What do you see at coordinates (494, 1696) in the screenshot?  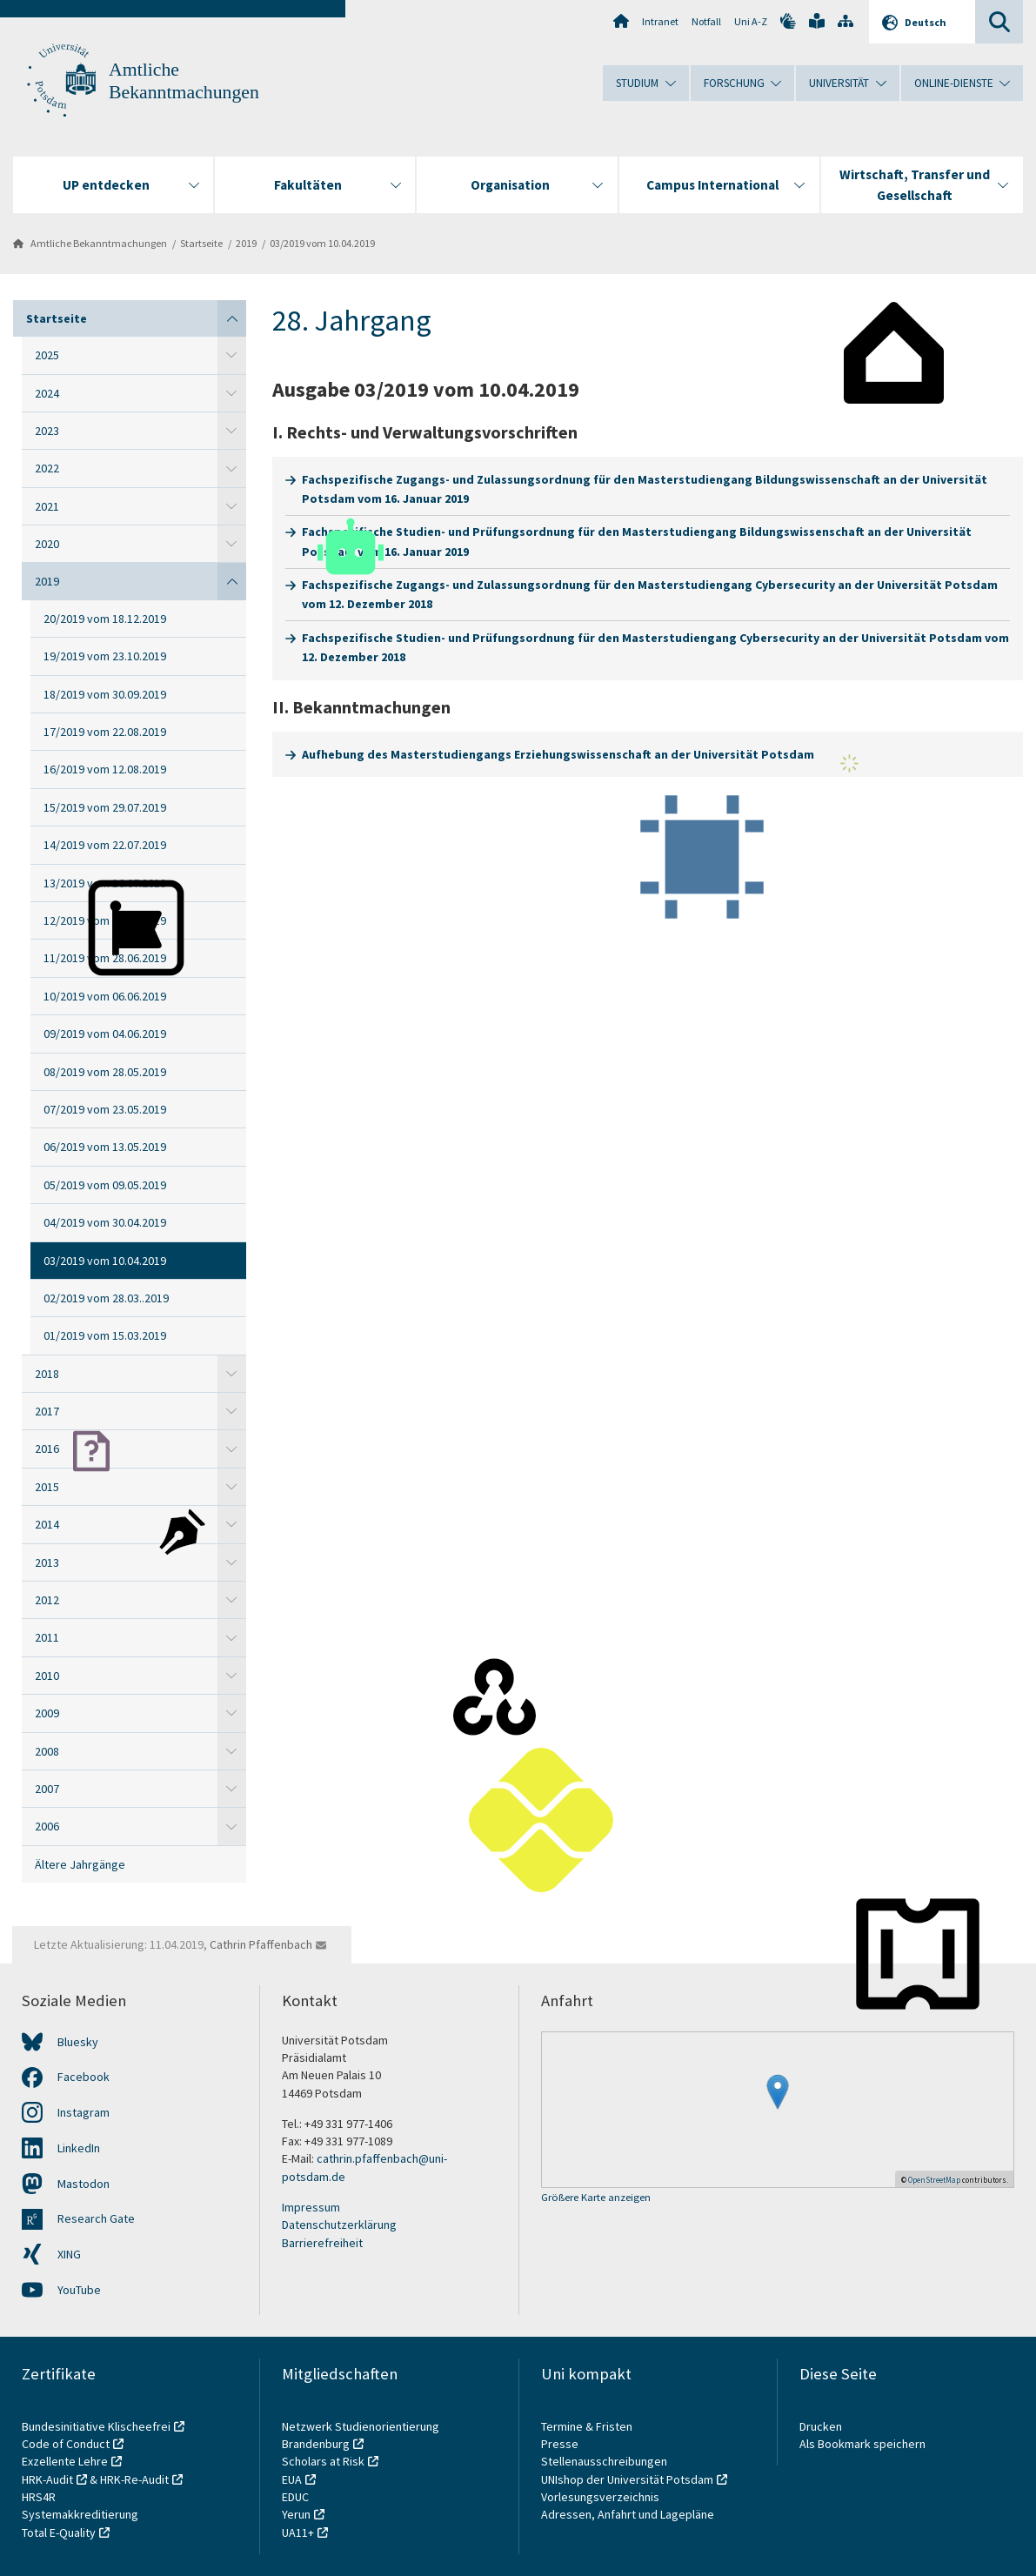 I see `OpenCV computer vision library logo` at bounding box center [494, 1696].